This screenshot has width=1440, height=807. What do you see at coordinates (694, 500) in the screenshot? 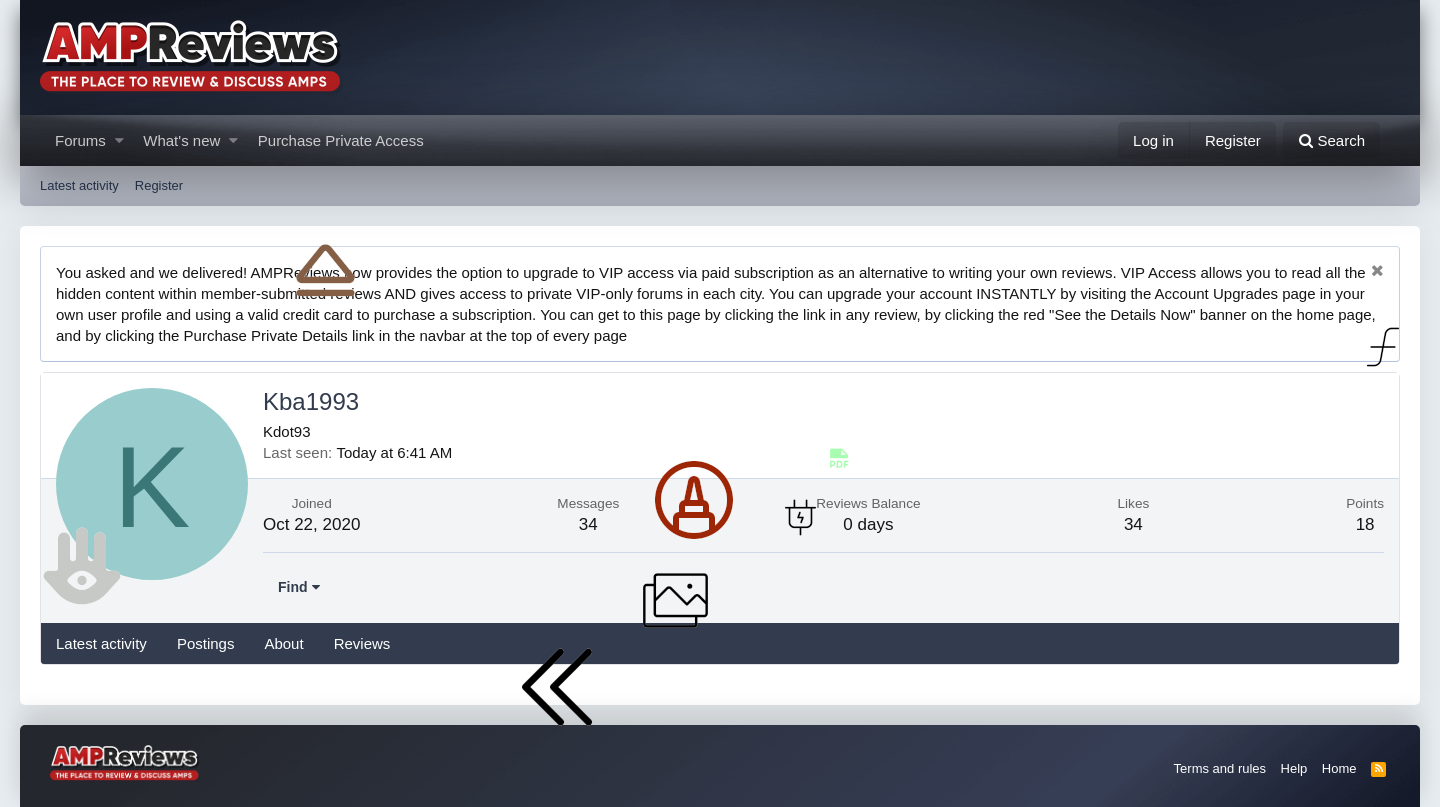
I see `select marker or highlighter tool` at bounding box center [694, 500].